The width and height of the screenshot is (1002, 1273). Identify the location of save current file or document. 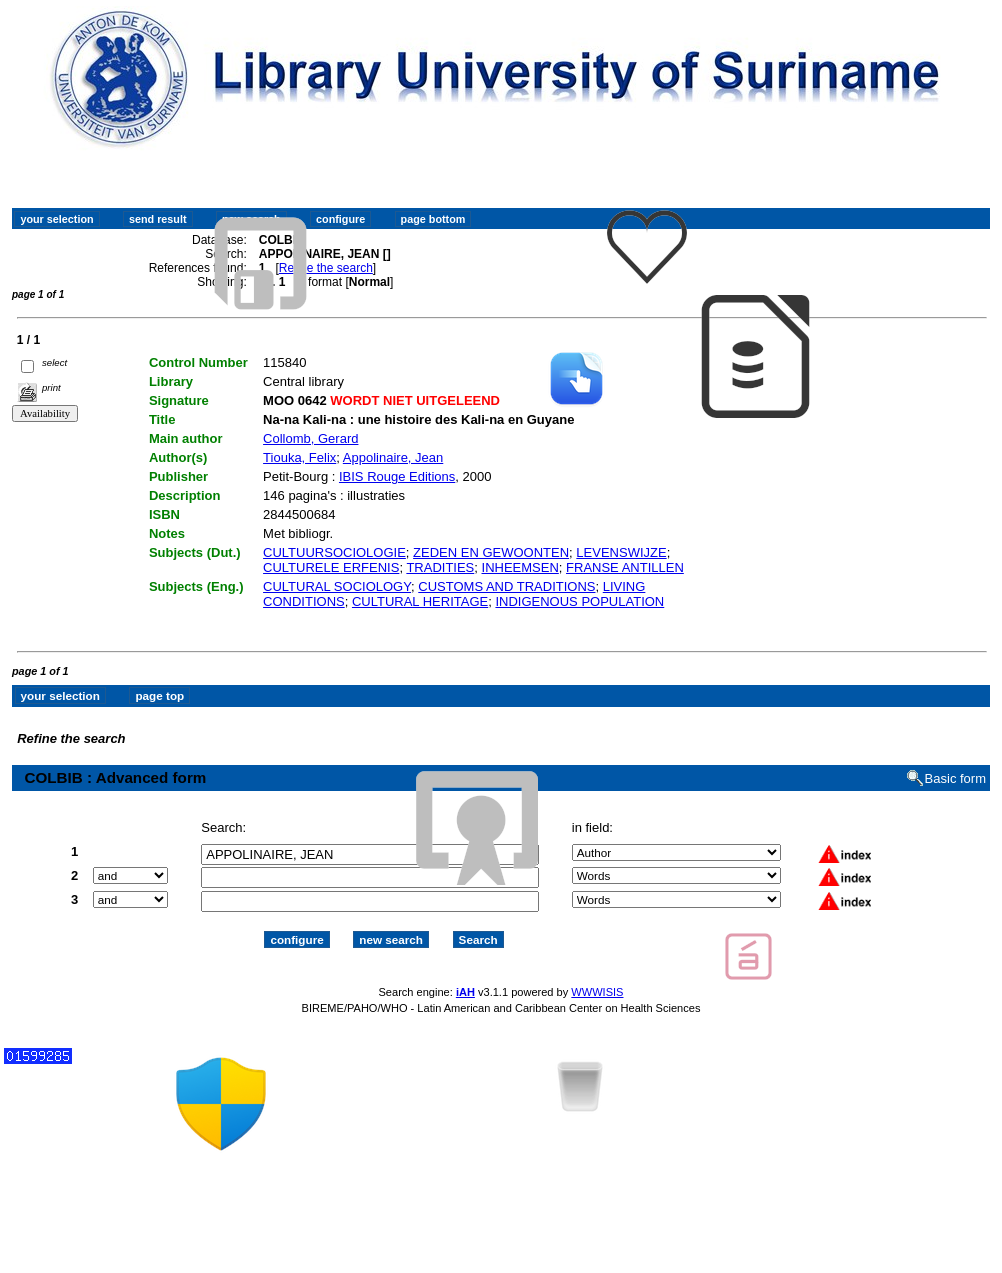
(260, 263).